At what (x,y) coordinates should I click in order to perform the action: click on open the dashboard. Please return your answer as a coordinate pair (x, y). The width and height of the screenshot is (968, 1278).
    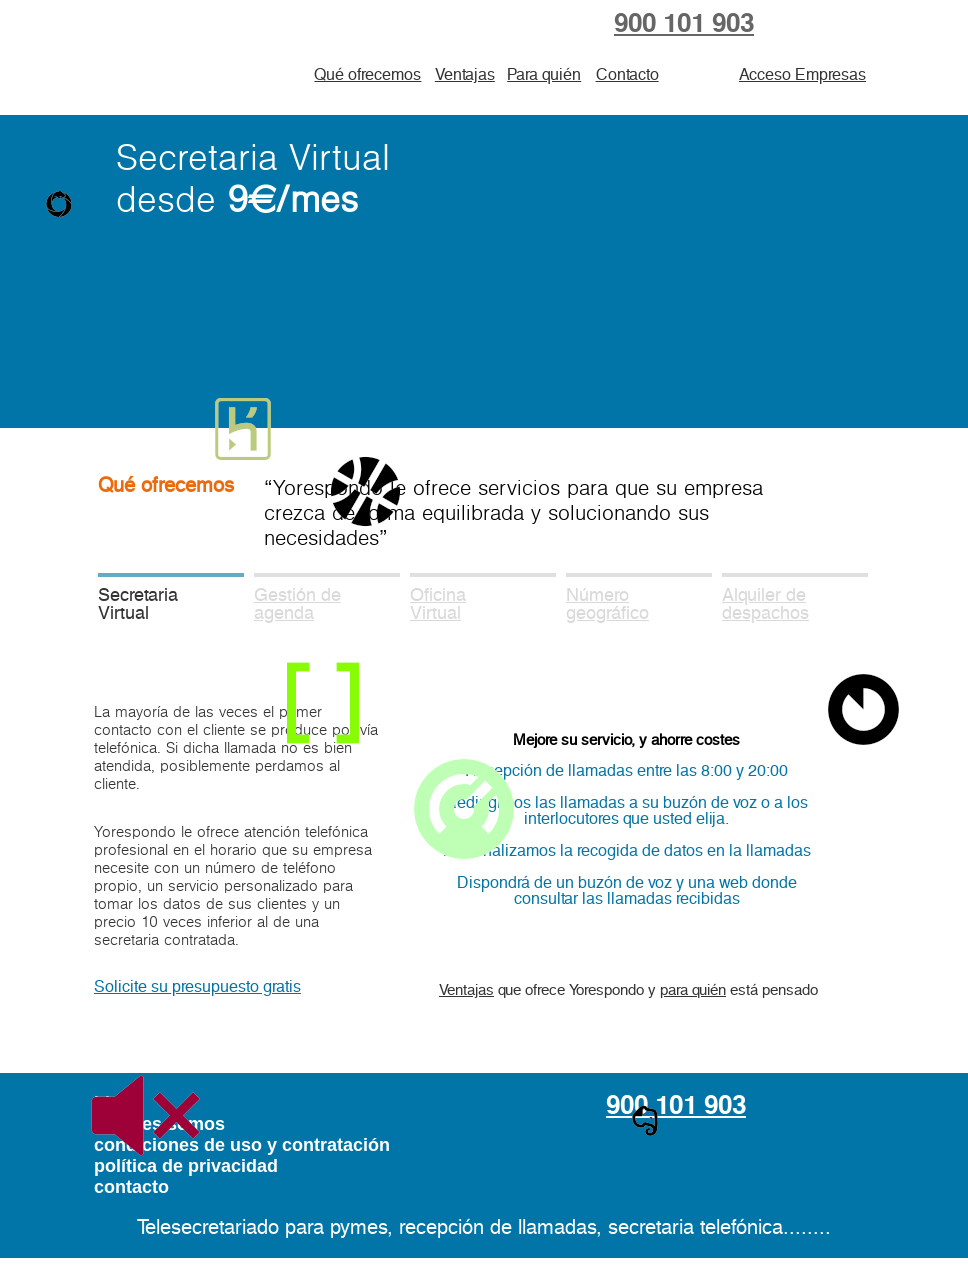
    Looking at the image, I should click on (464, 809).